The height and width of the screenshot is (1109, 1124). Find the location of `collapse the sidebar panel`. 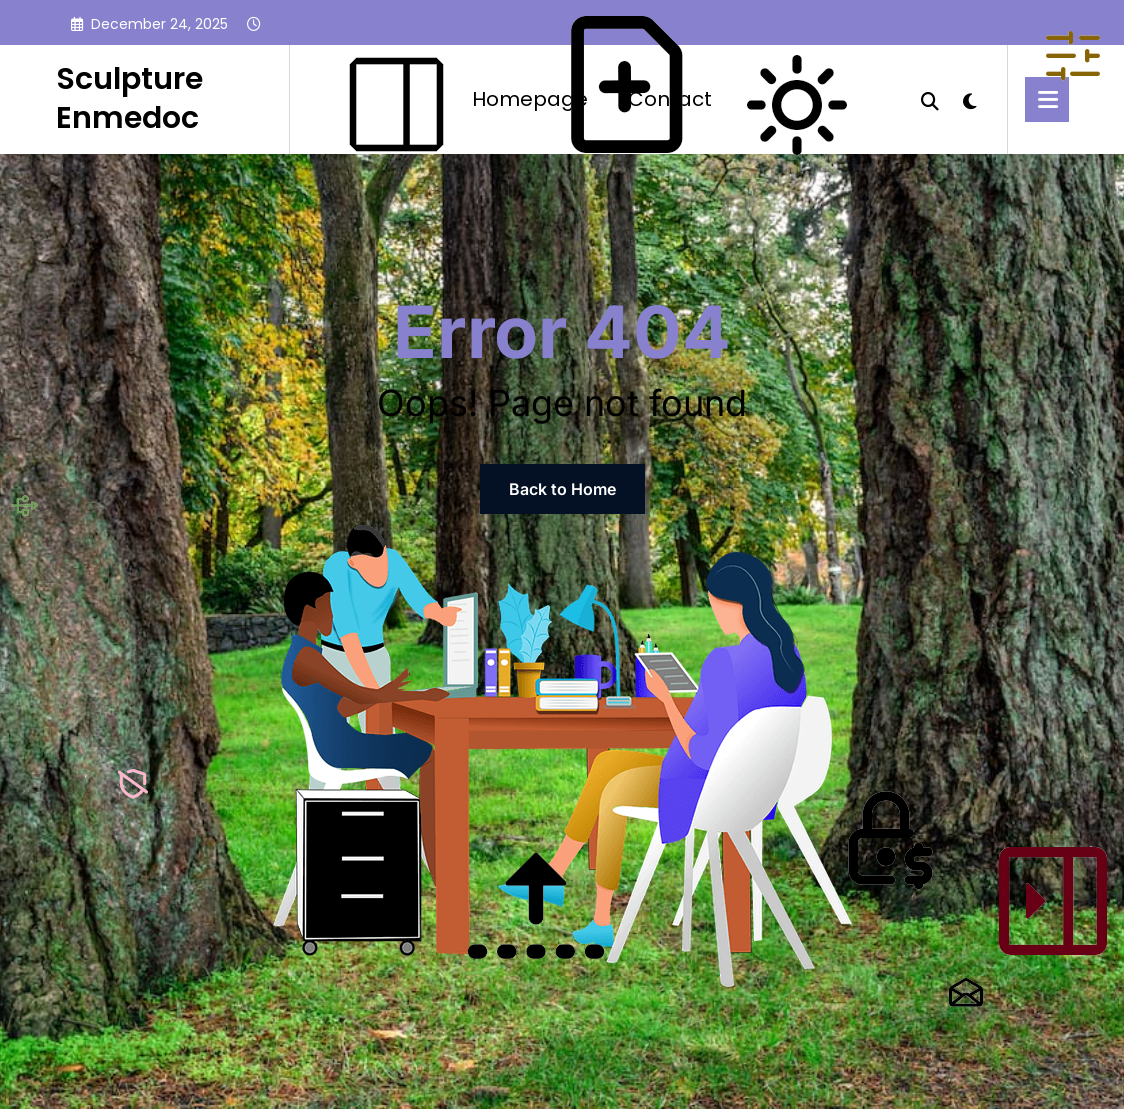

collapse the sidebar panel is located at coordinates (1053, 901).